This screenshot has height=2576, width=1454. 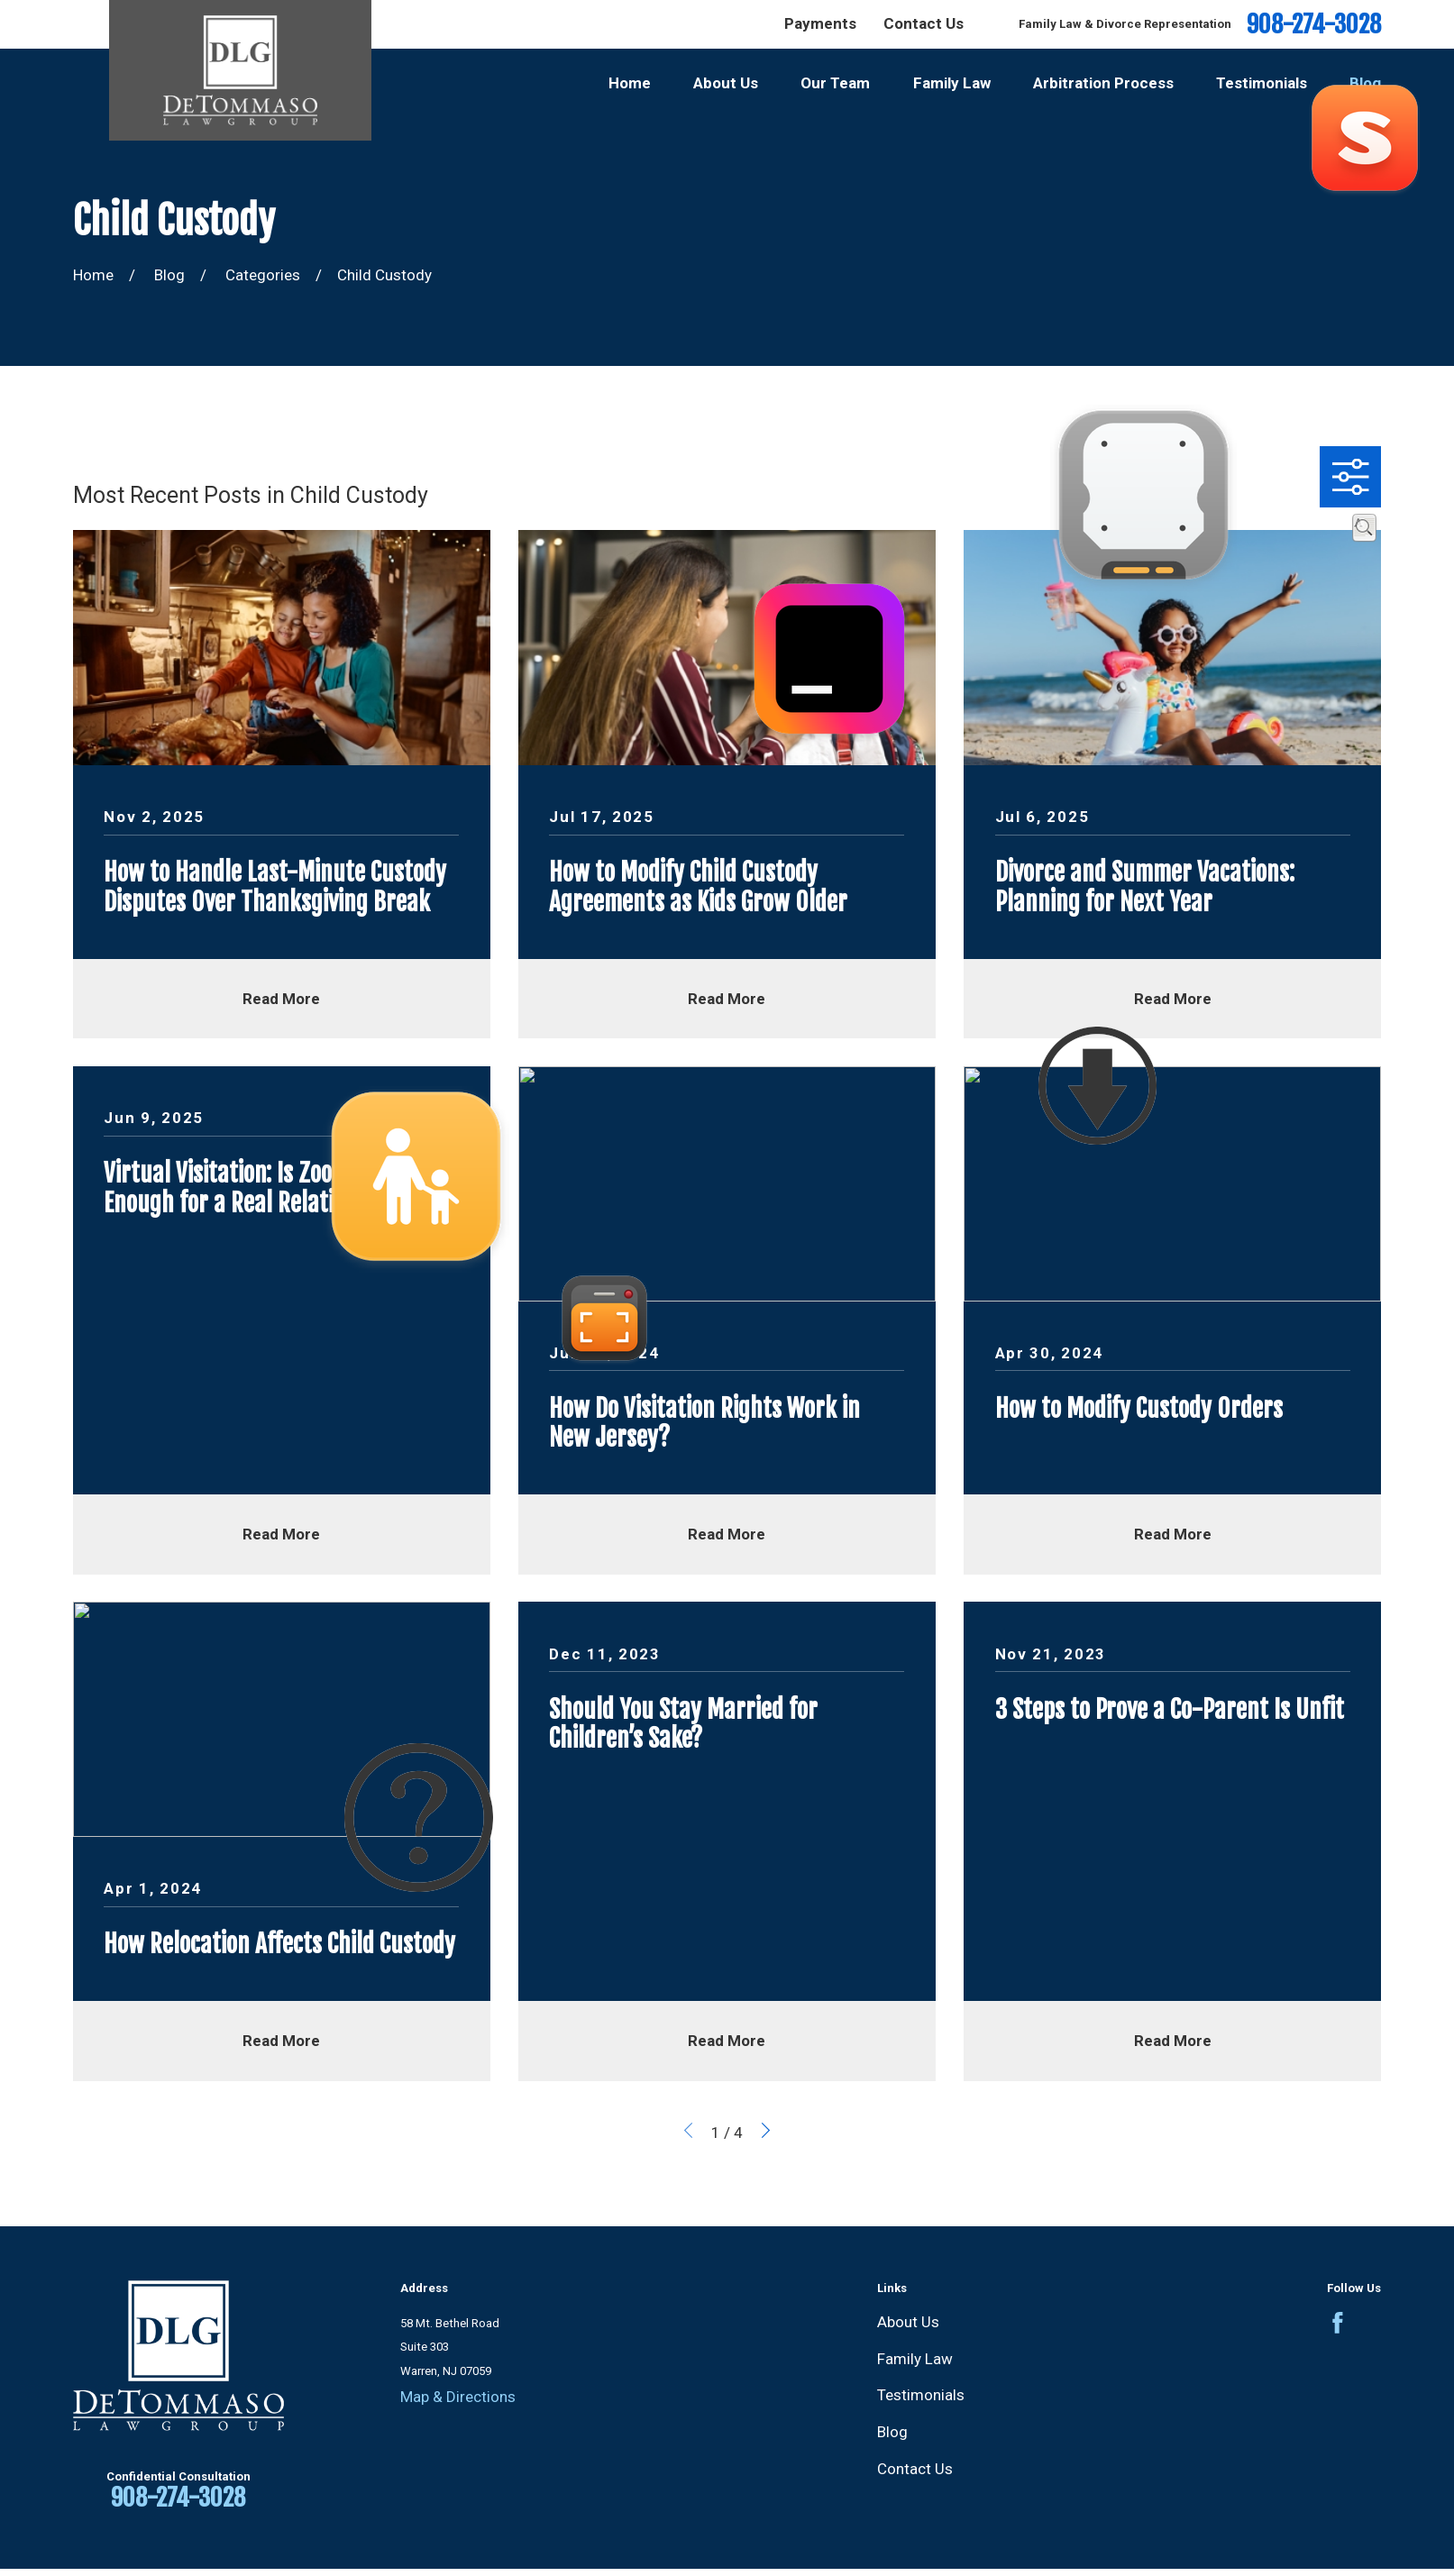 What do you see at coordinates (829, 659) in the screenshot?
I see `open jetbrains toolbox to manage ides` at bounding box center [829, 659].